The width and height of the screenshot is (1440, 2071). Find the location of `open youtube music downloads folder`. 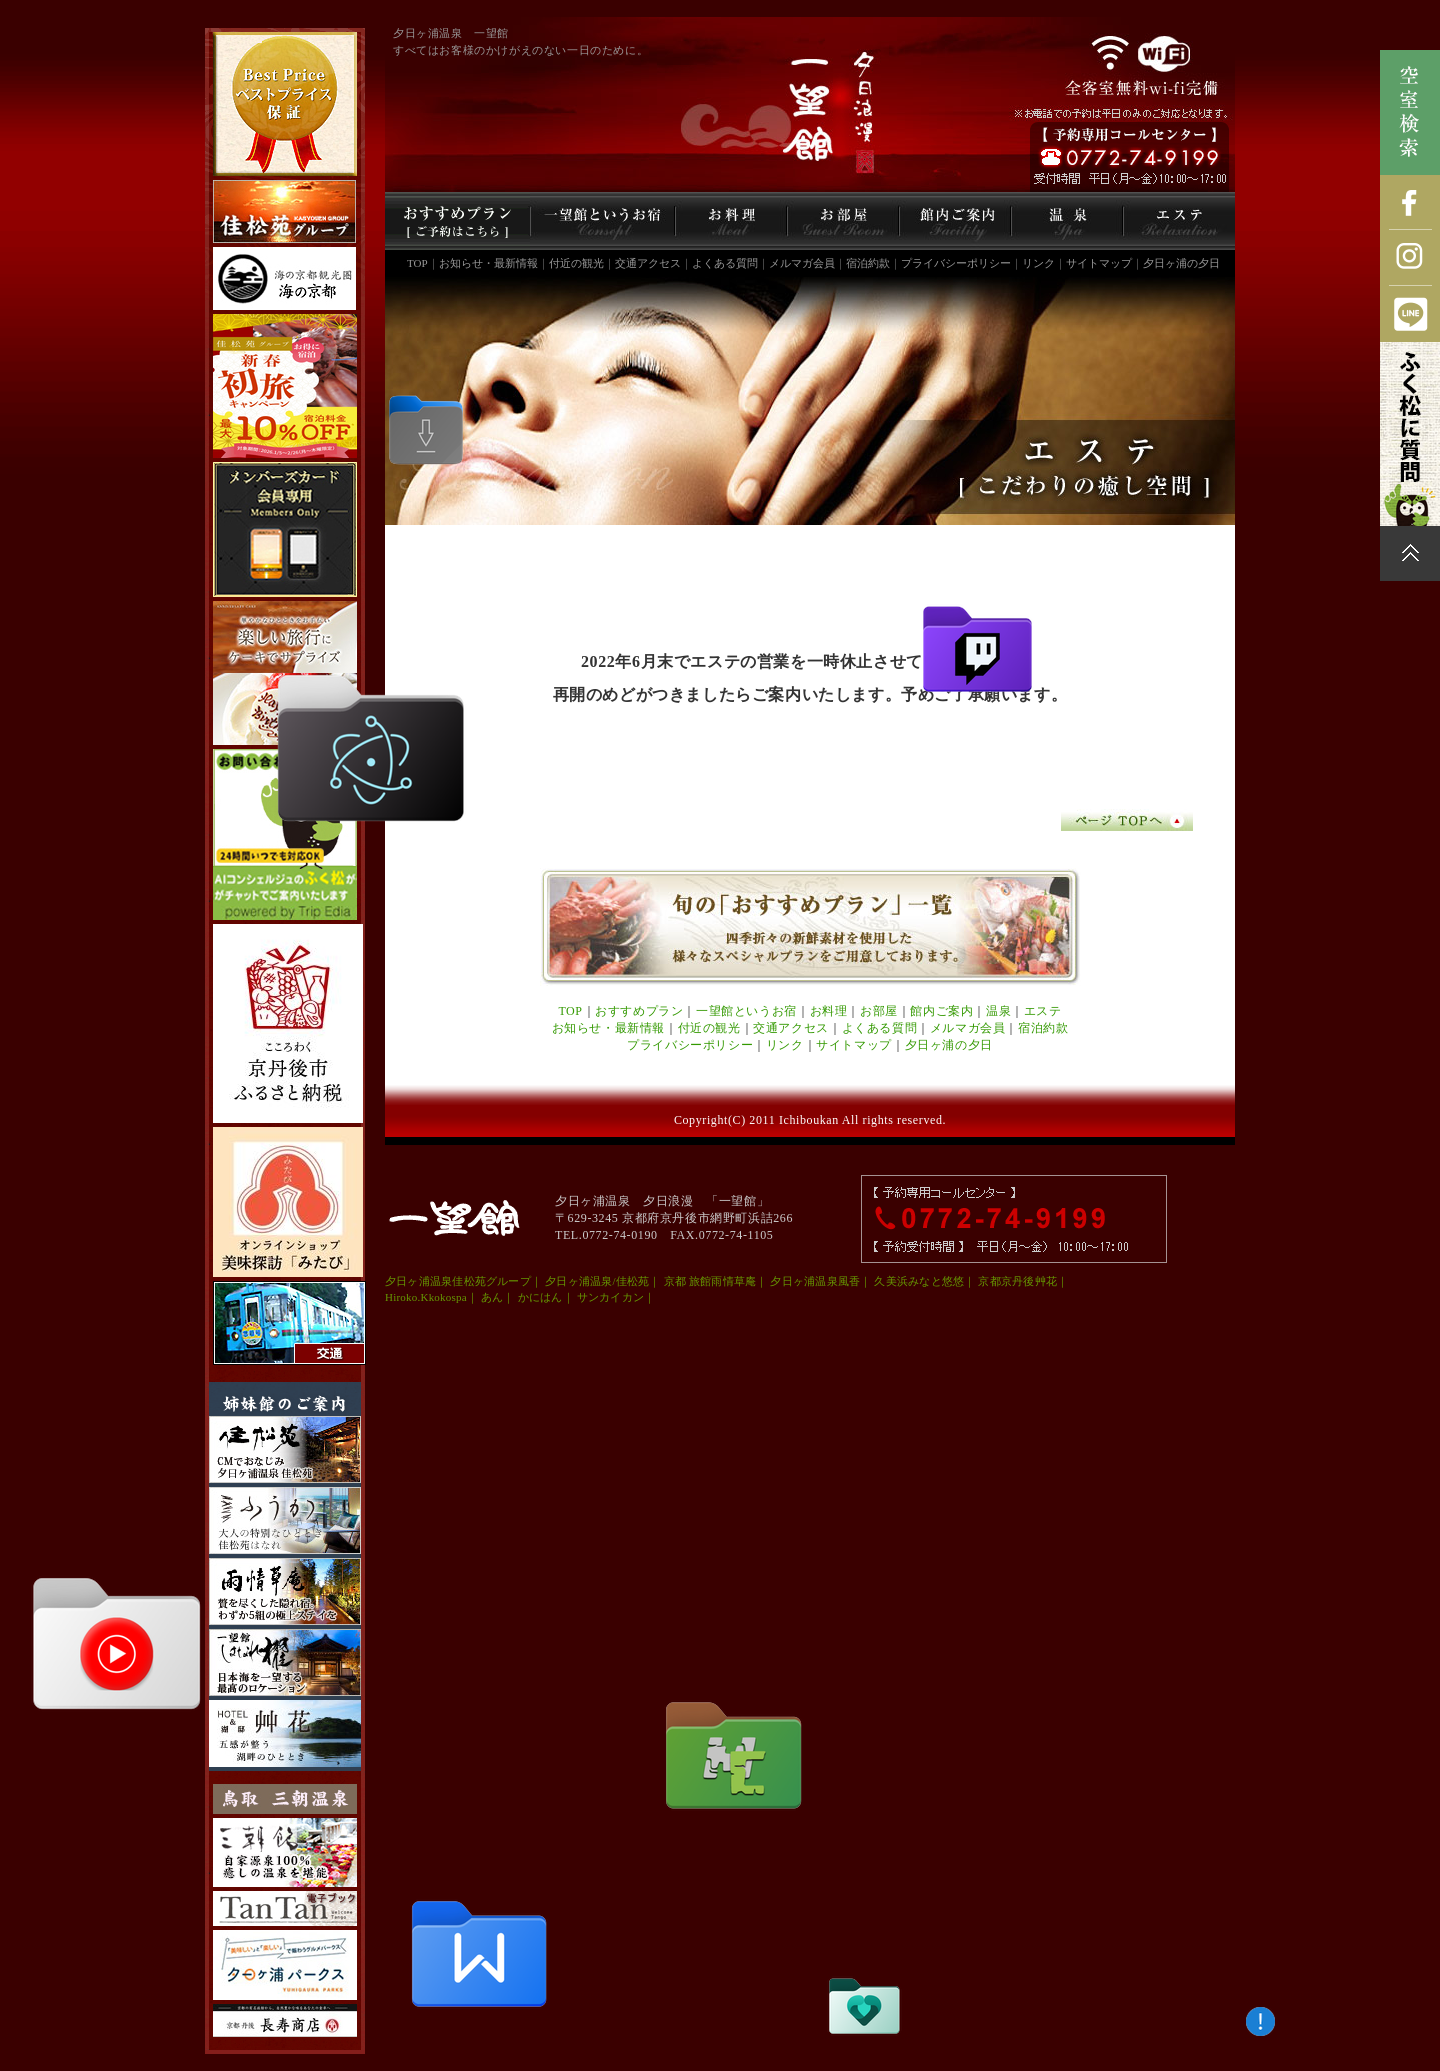

open youtube music downloads folder is located at coordinates (116, 1648).